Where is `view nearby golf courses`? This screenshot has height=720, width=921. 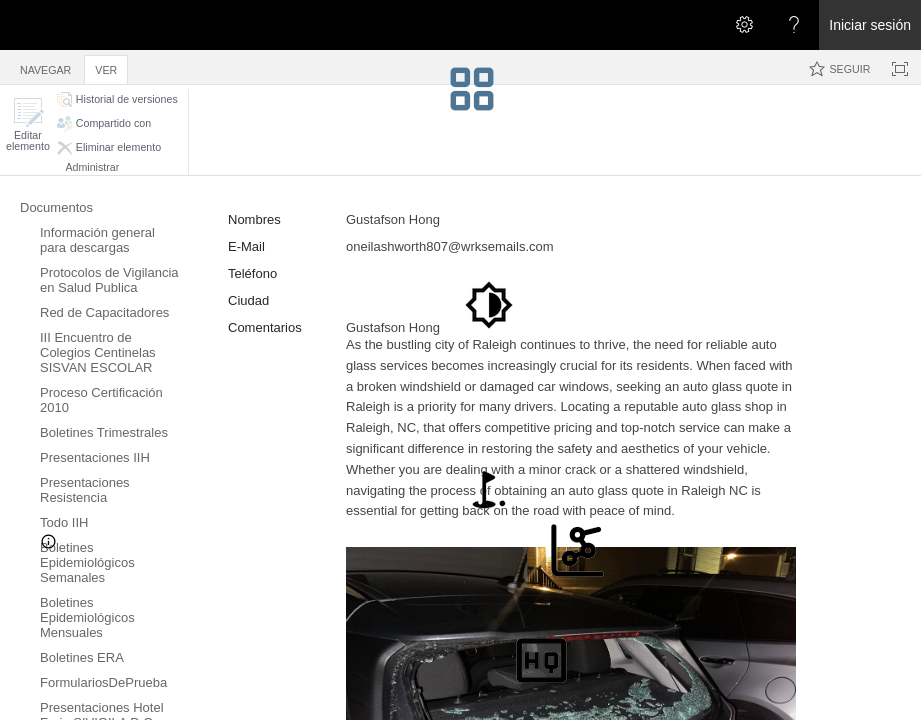
view nearby golf courses is located at coordinates (488, 489).